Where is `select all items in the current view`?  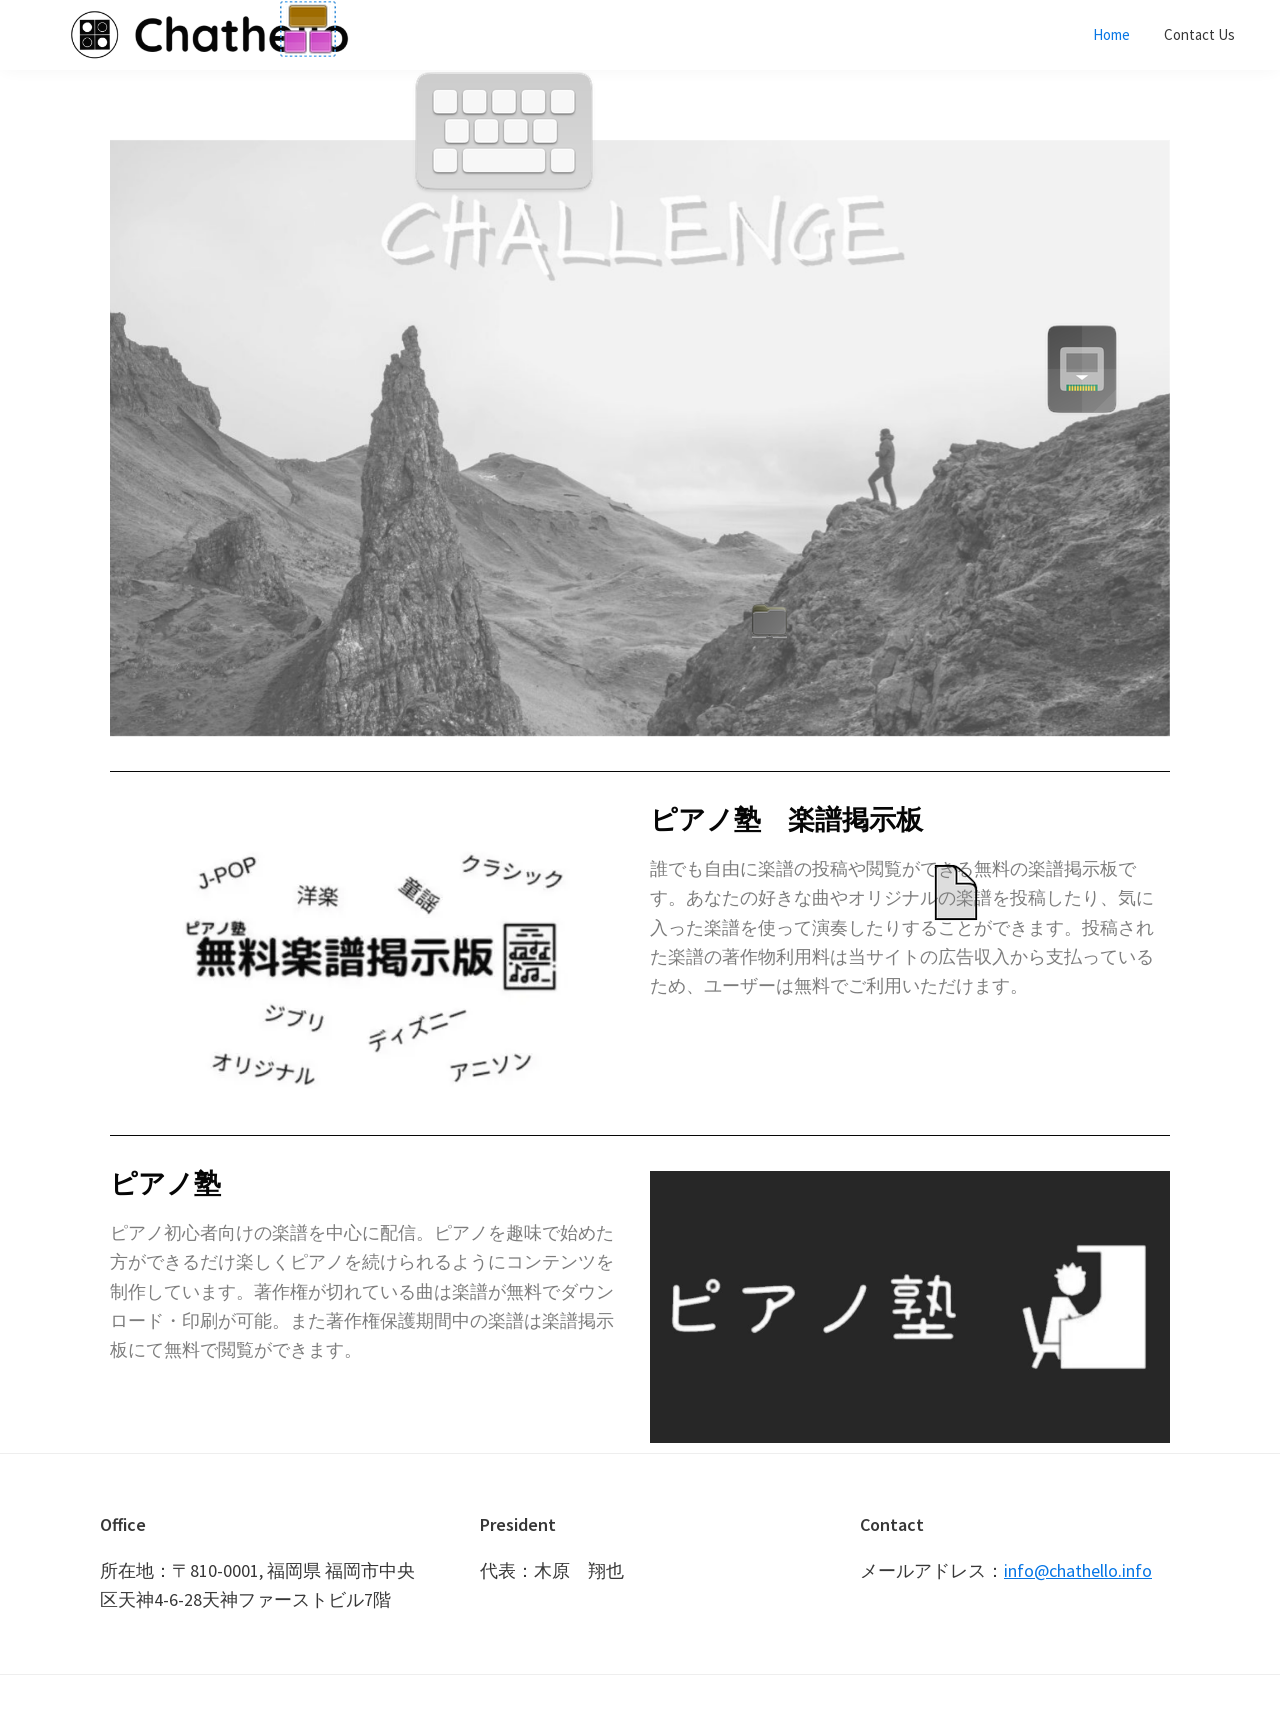 select all items in the current view is located at coordinates (308, 29).